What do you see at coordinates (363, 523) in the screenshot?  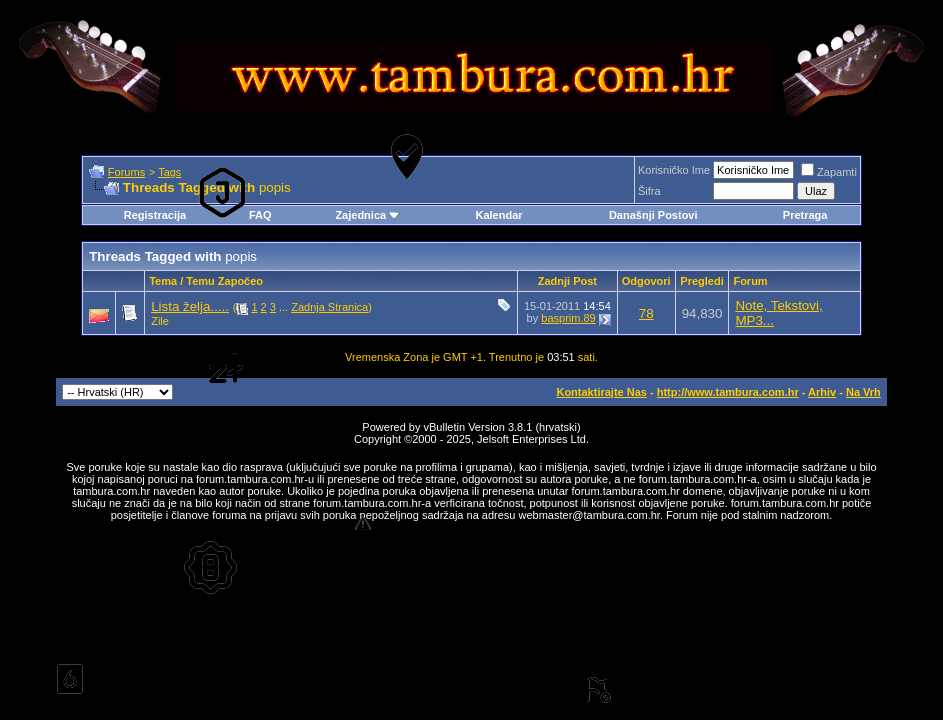 I see `indicates a warning or caution state` at bounding box center [363, 523].